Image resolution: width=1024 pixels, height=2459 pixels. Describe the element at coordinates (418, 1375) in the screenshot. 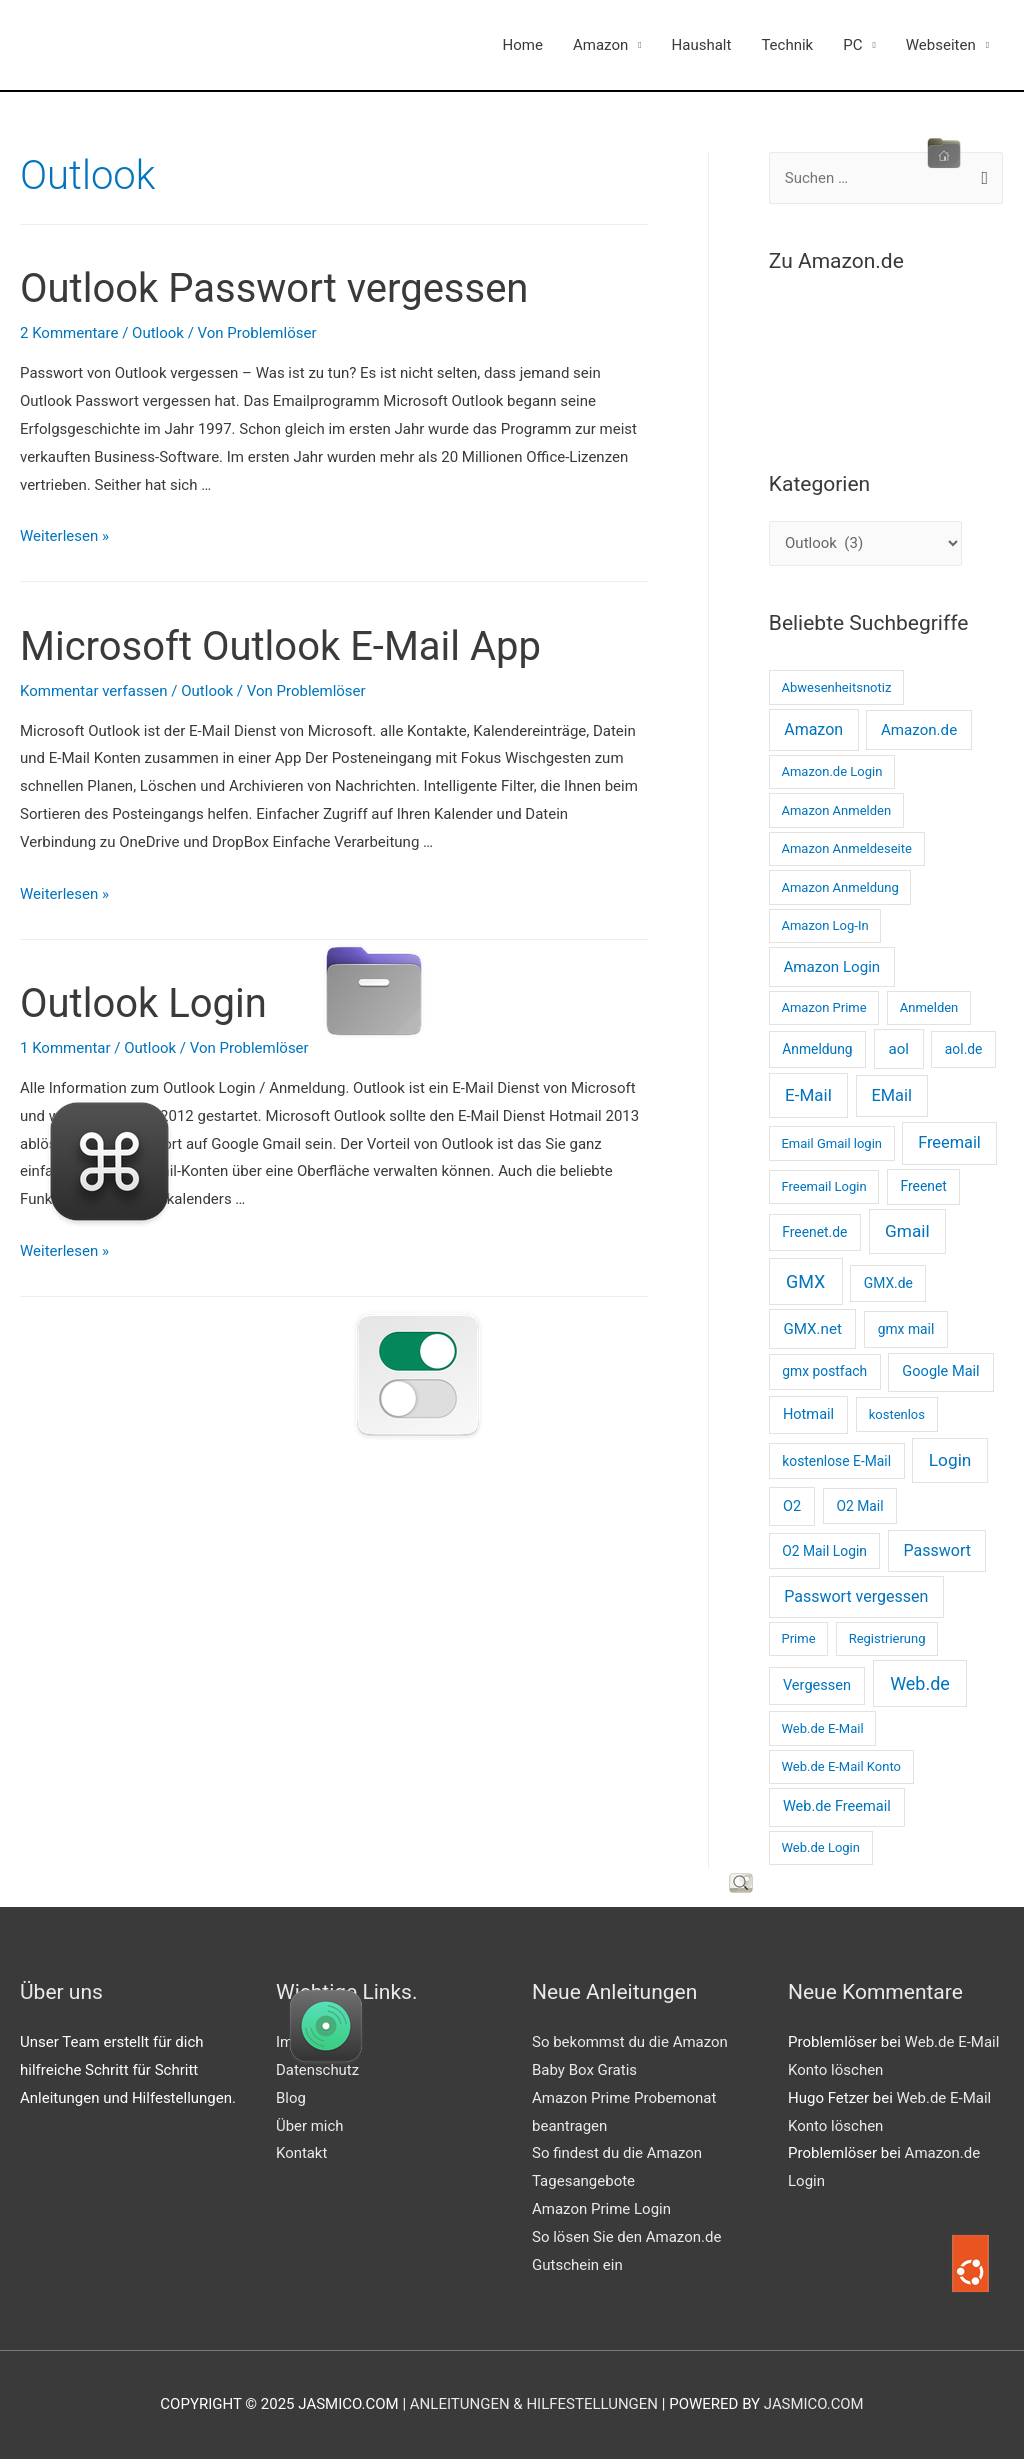

I see `open desktop preferences or settings` at that location.